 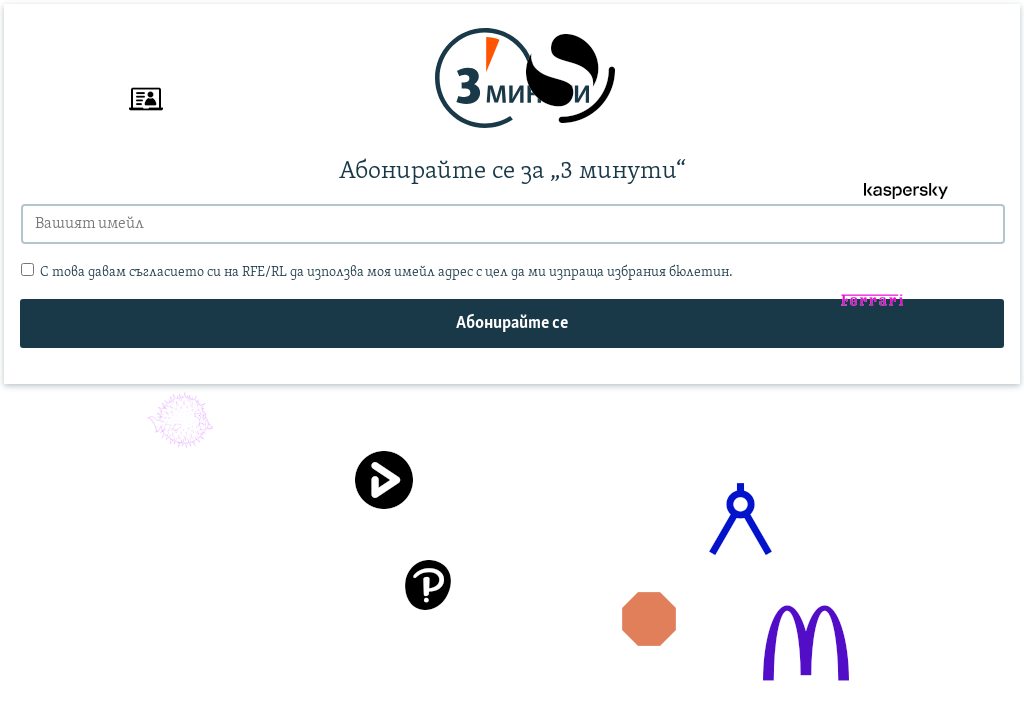 What do you see at coordinates (740, 518) in the screenshot?
I see `access drawing compass tool` at bounding box center [740, 518].